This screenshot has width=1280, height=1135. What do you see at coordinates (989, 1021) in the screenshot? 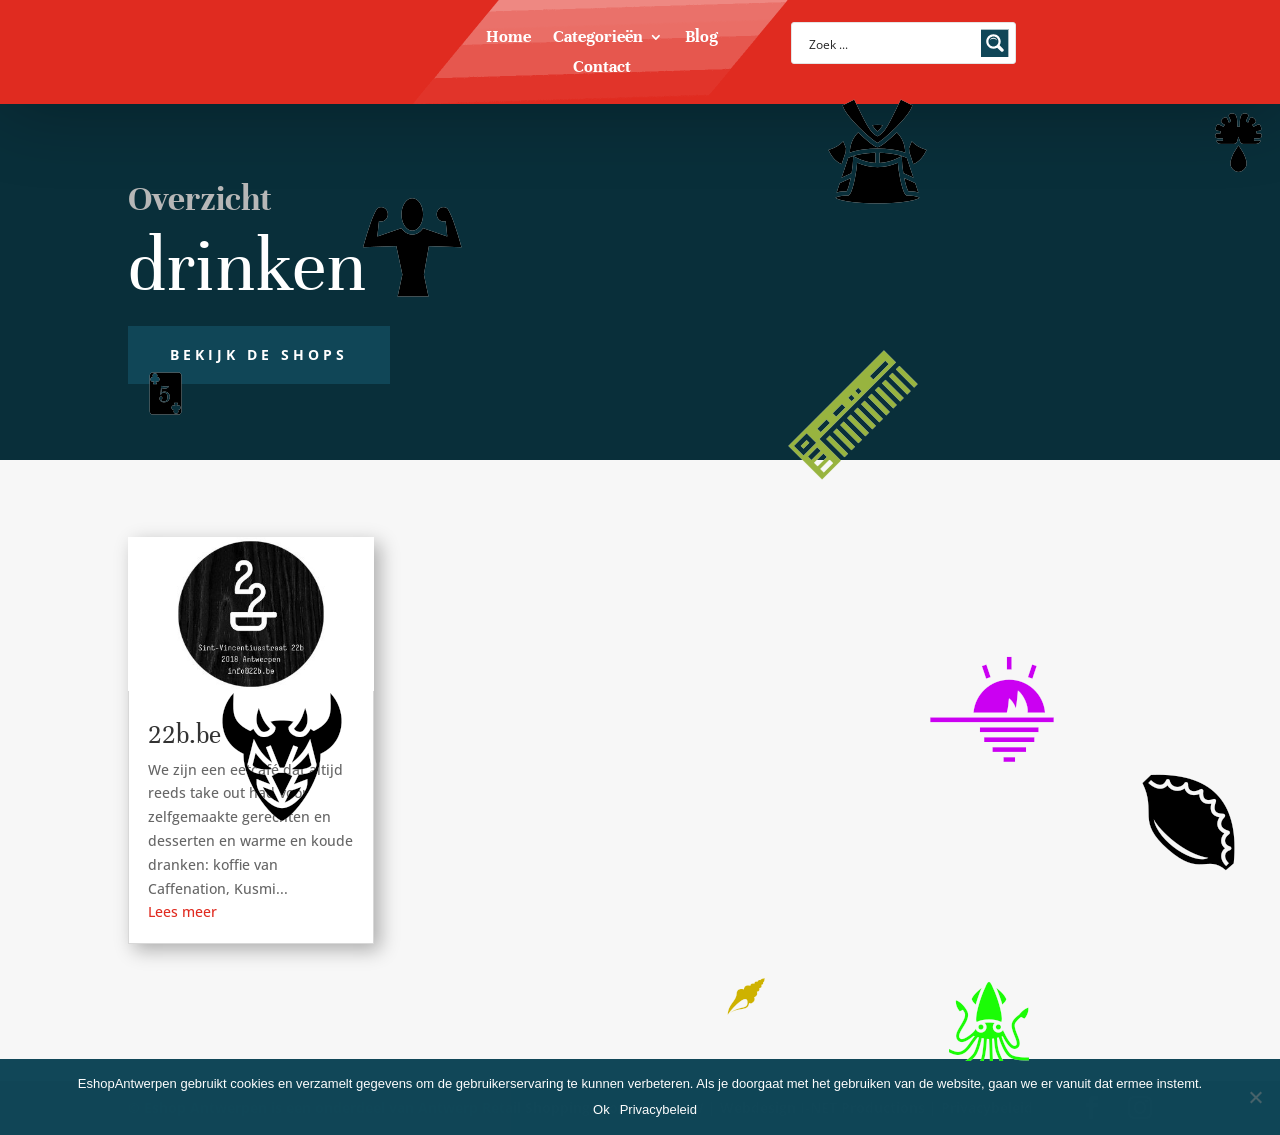
I see `sea creature or ocean-themed game element` at bounding box center [989, 1021].